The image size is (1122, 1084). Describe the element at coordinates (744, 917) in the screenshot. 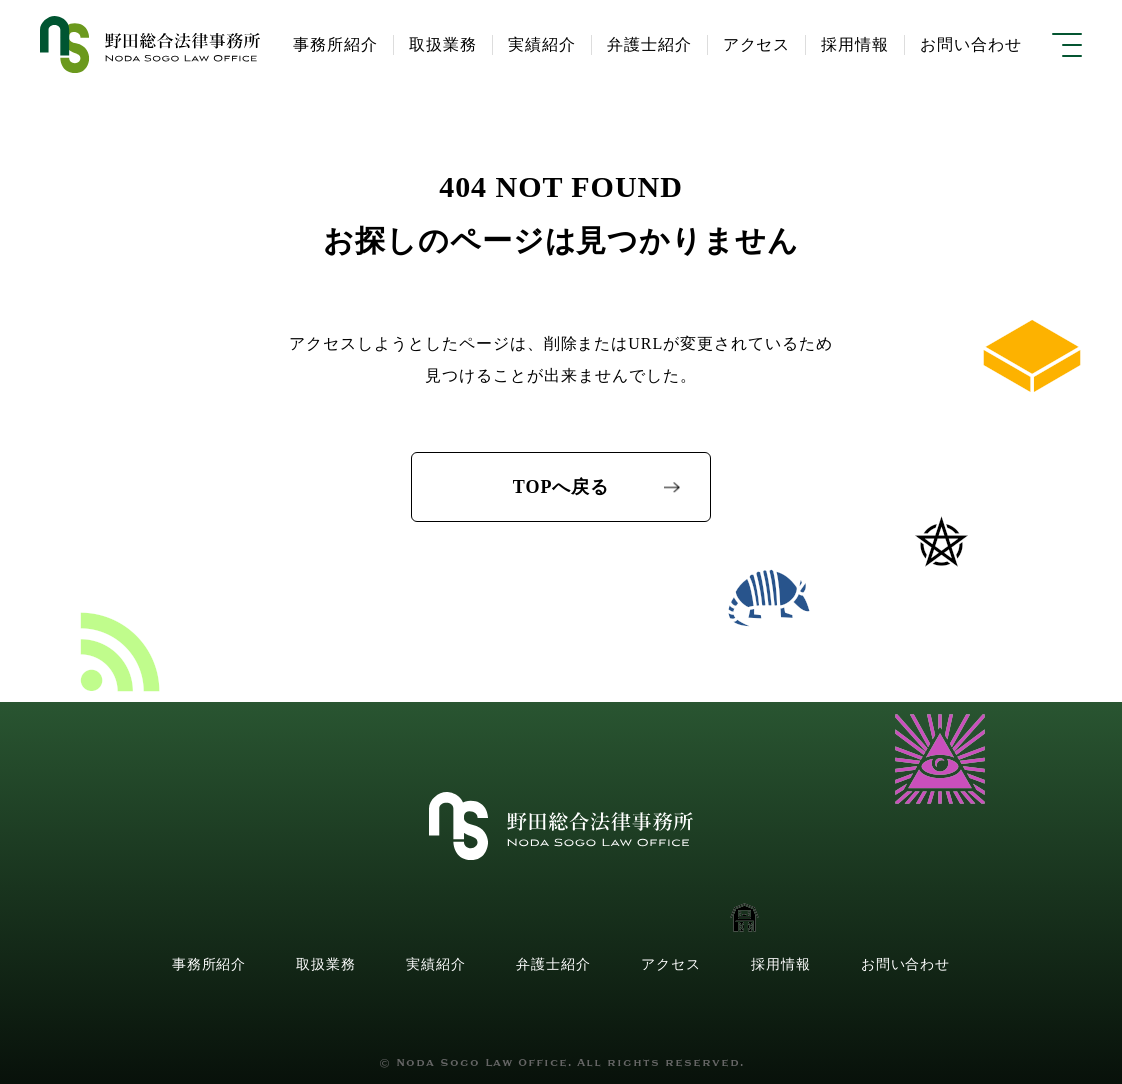

I see `access farm or agricultural features` at that location.